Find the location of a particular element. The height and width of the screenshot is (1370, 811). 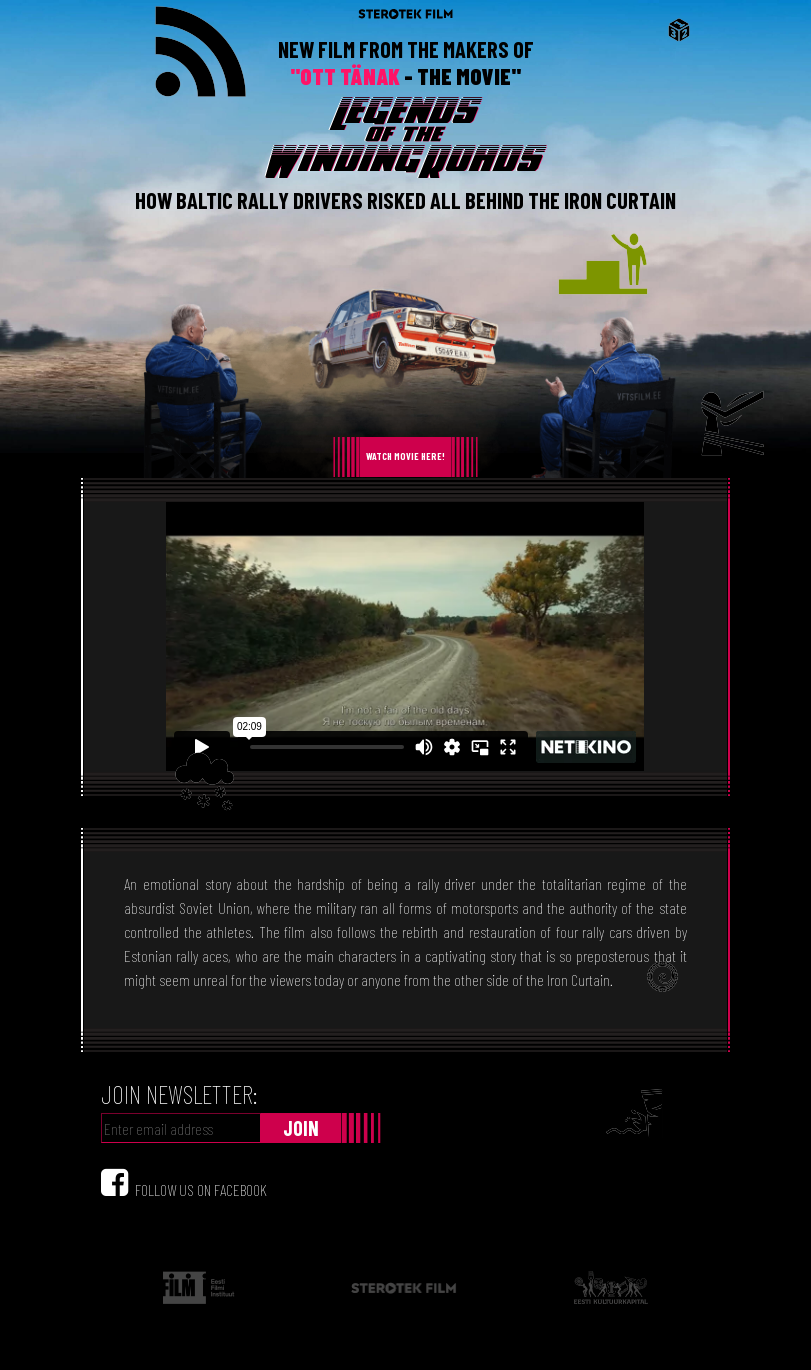

indicates snowy weather conditions is located at coordinates (204, 781).